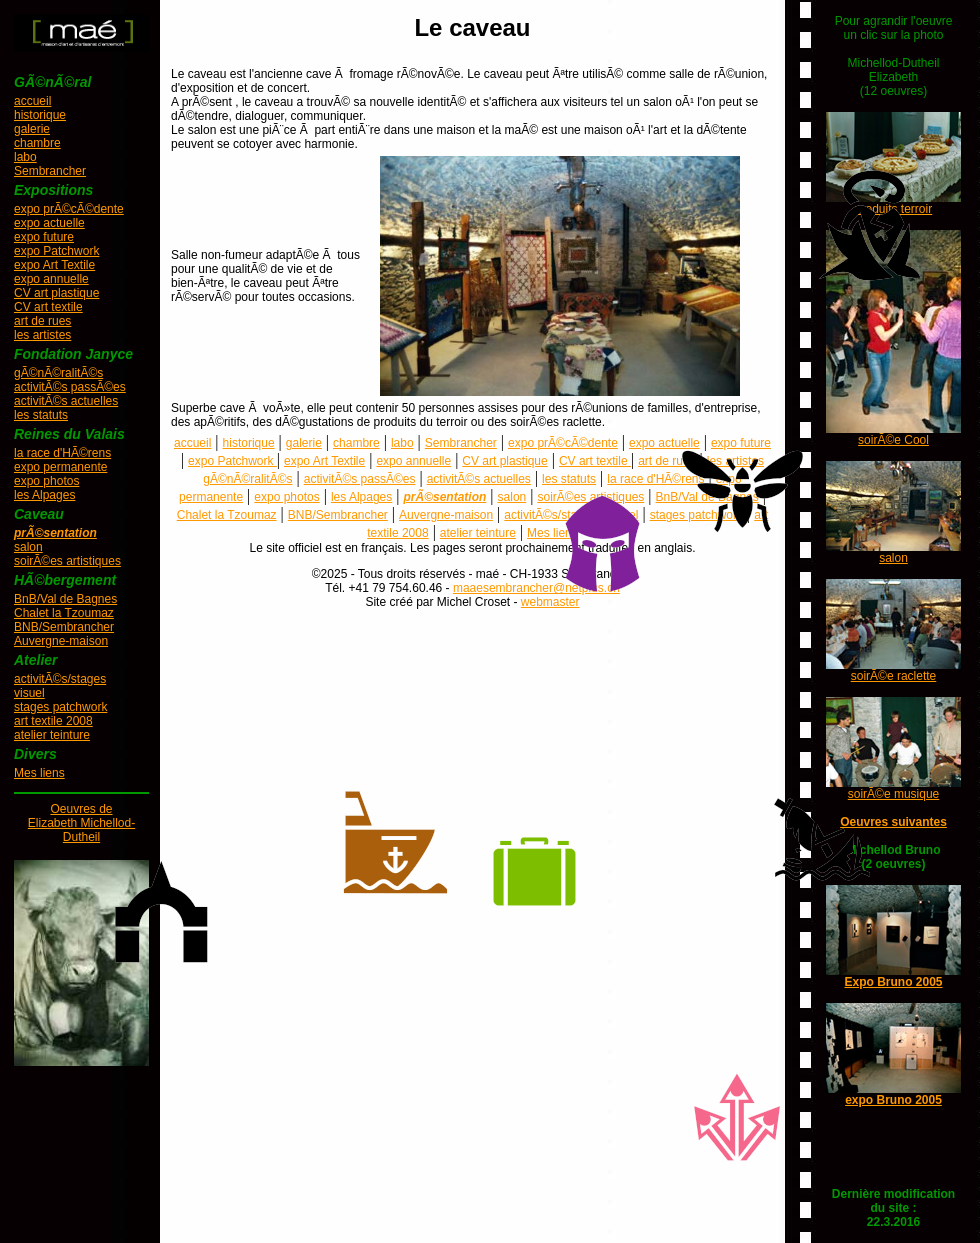  What do you see at coordinates (161, 911) in the screenshot?
I see `access bridge-building or construction features` at bounding box center [161, 911].